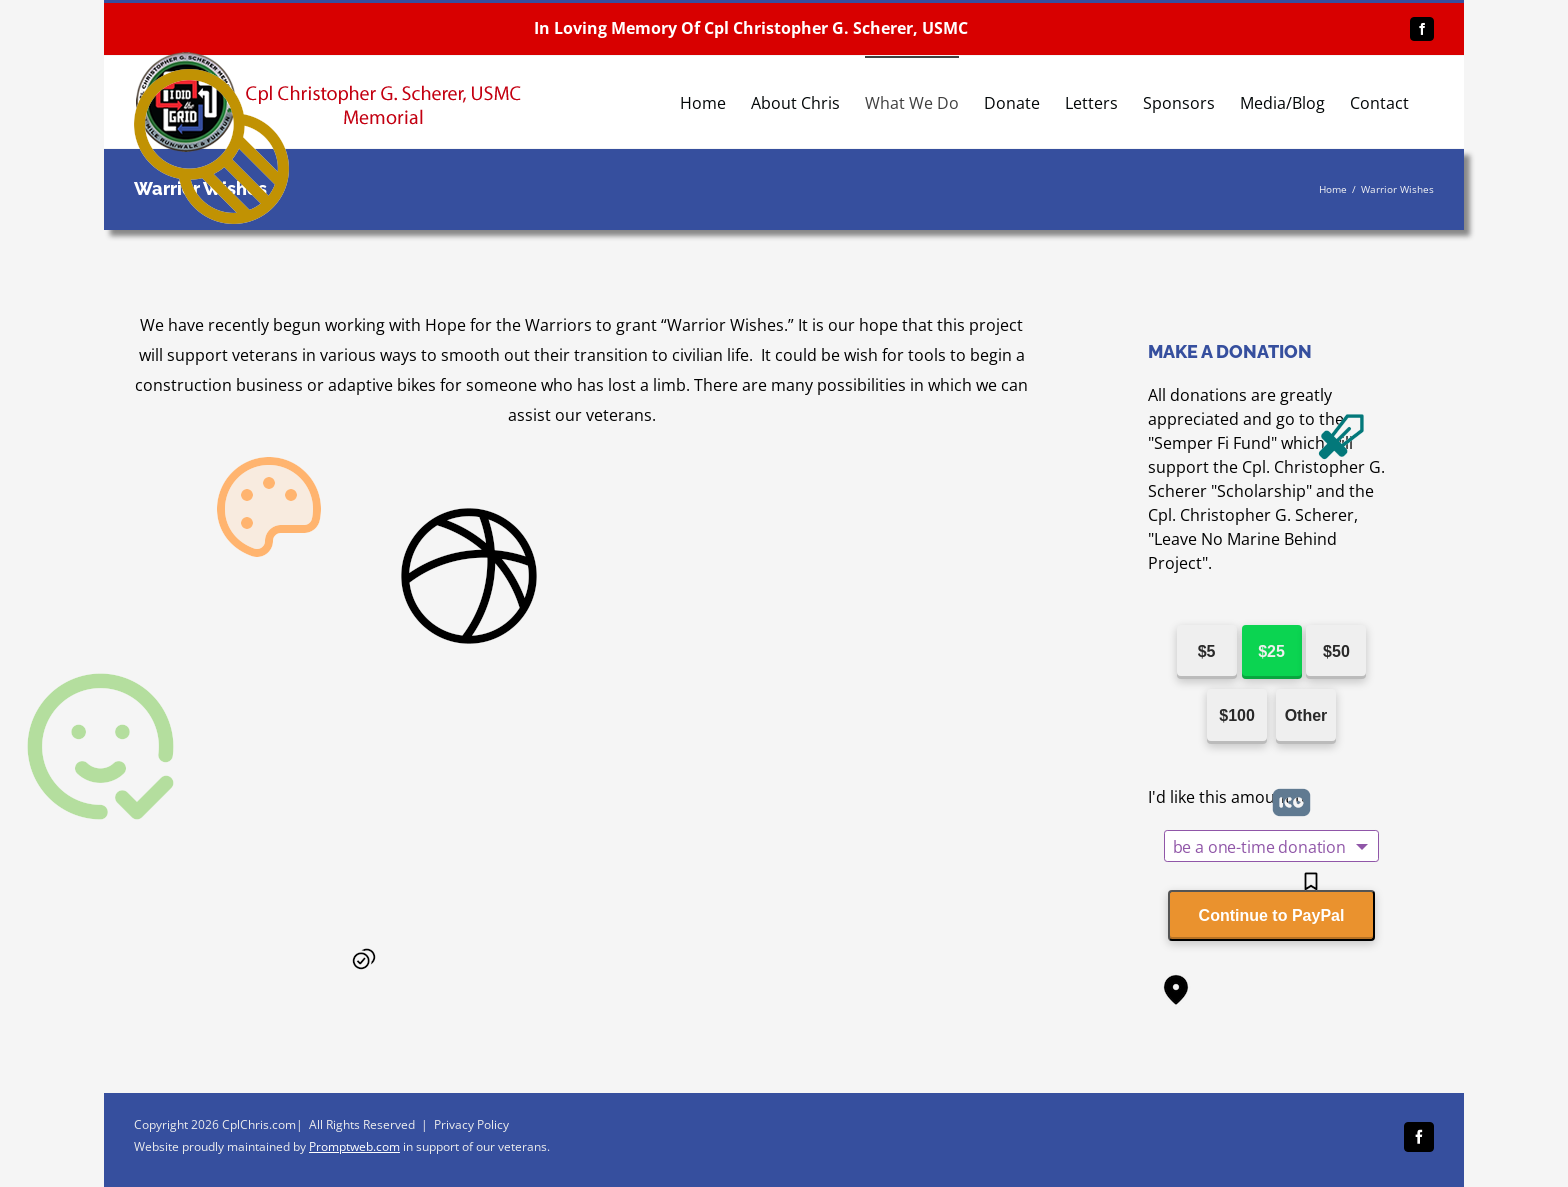  I want to click on customize theme or color settings, so click(269, 509).